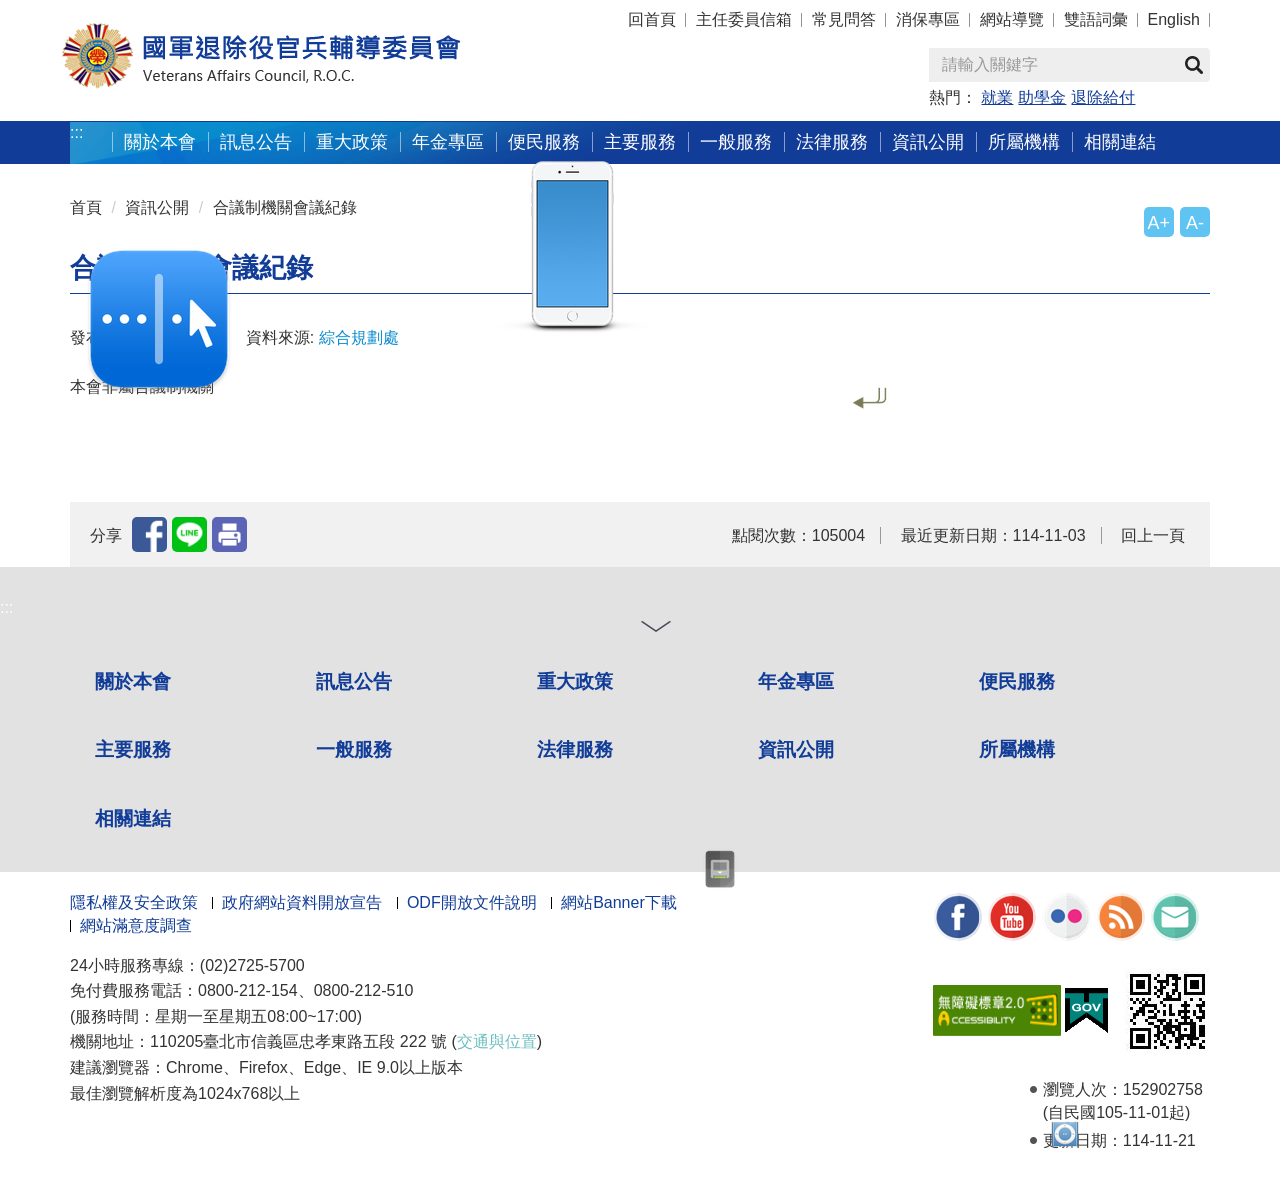 This screenshot has width=1280, height=1178. Describe the element at coordinates (159, 319) in the screenshot. I see `configure universal control settings for multi-device input` at that location.